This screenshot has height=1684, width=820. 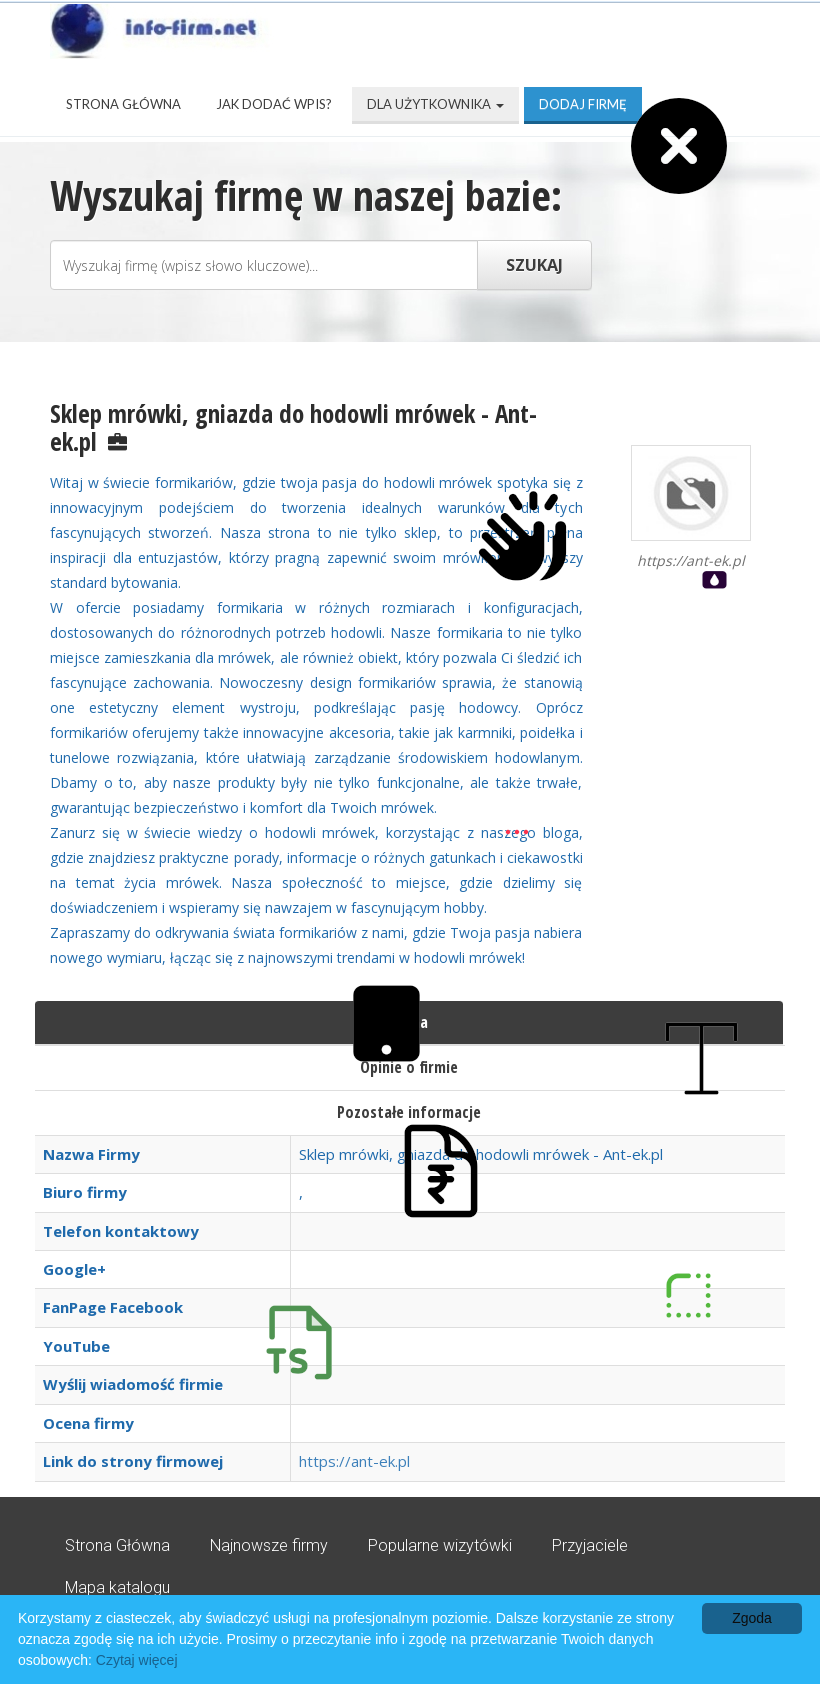 I want to click on view more options, so click(x=517, y=832).